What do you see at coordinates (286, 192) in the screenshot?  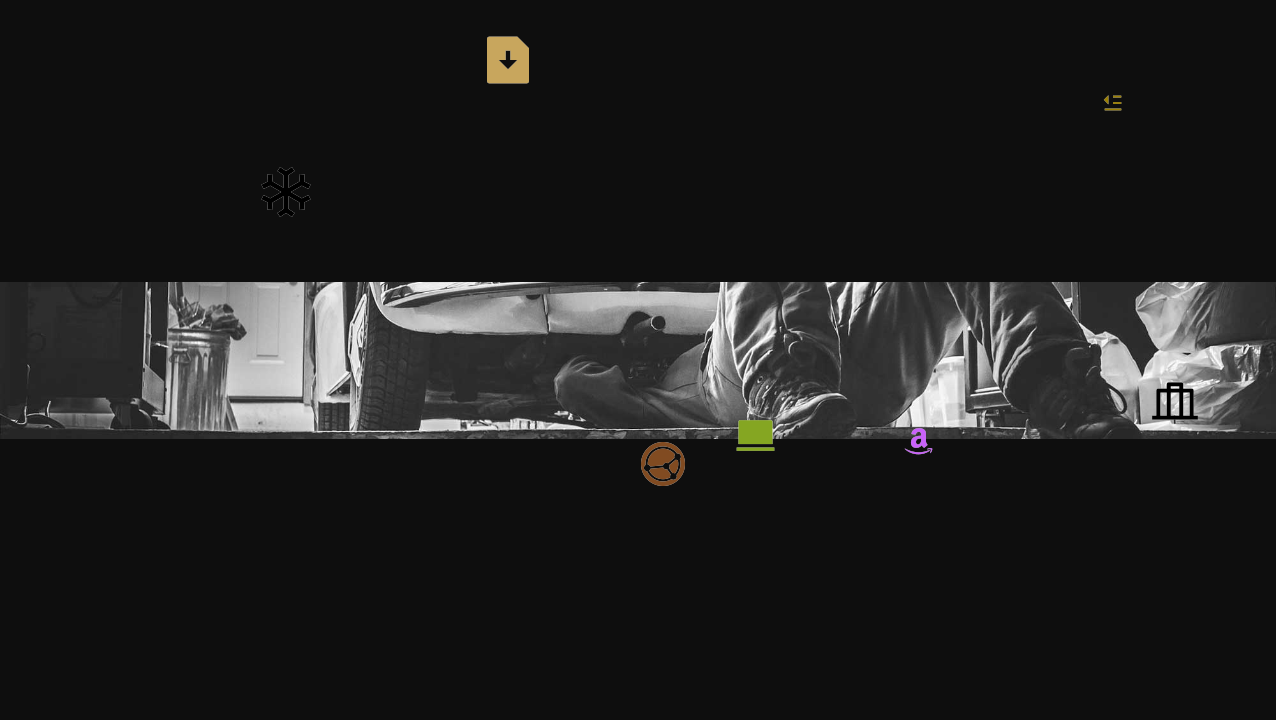 I see `activate cooling or air conditioning mode` at bounding box center [286, 192].